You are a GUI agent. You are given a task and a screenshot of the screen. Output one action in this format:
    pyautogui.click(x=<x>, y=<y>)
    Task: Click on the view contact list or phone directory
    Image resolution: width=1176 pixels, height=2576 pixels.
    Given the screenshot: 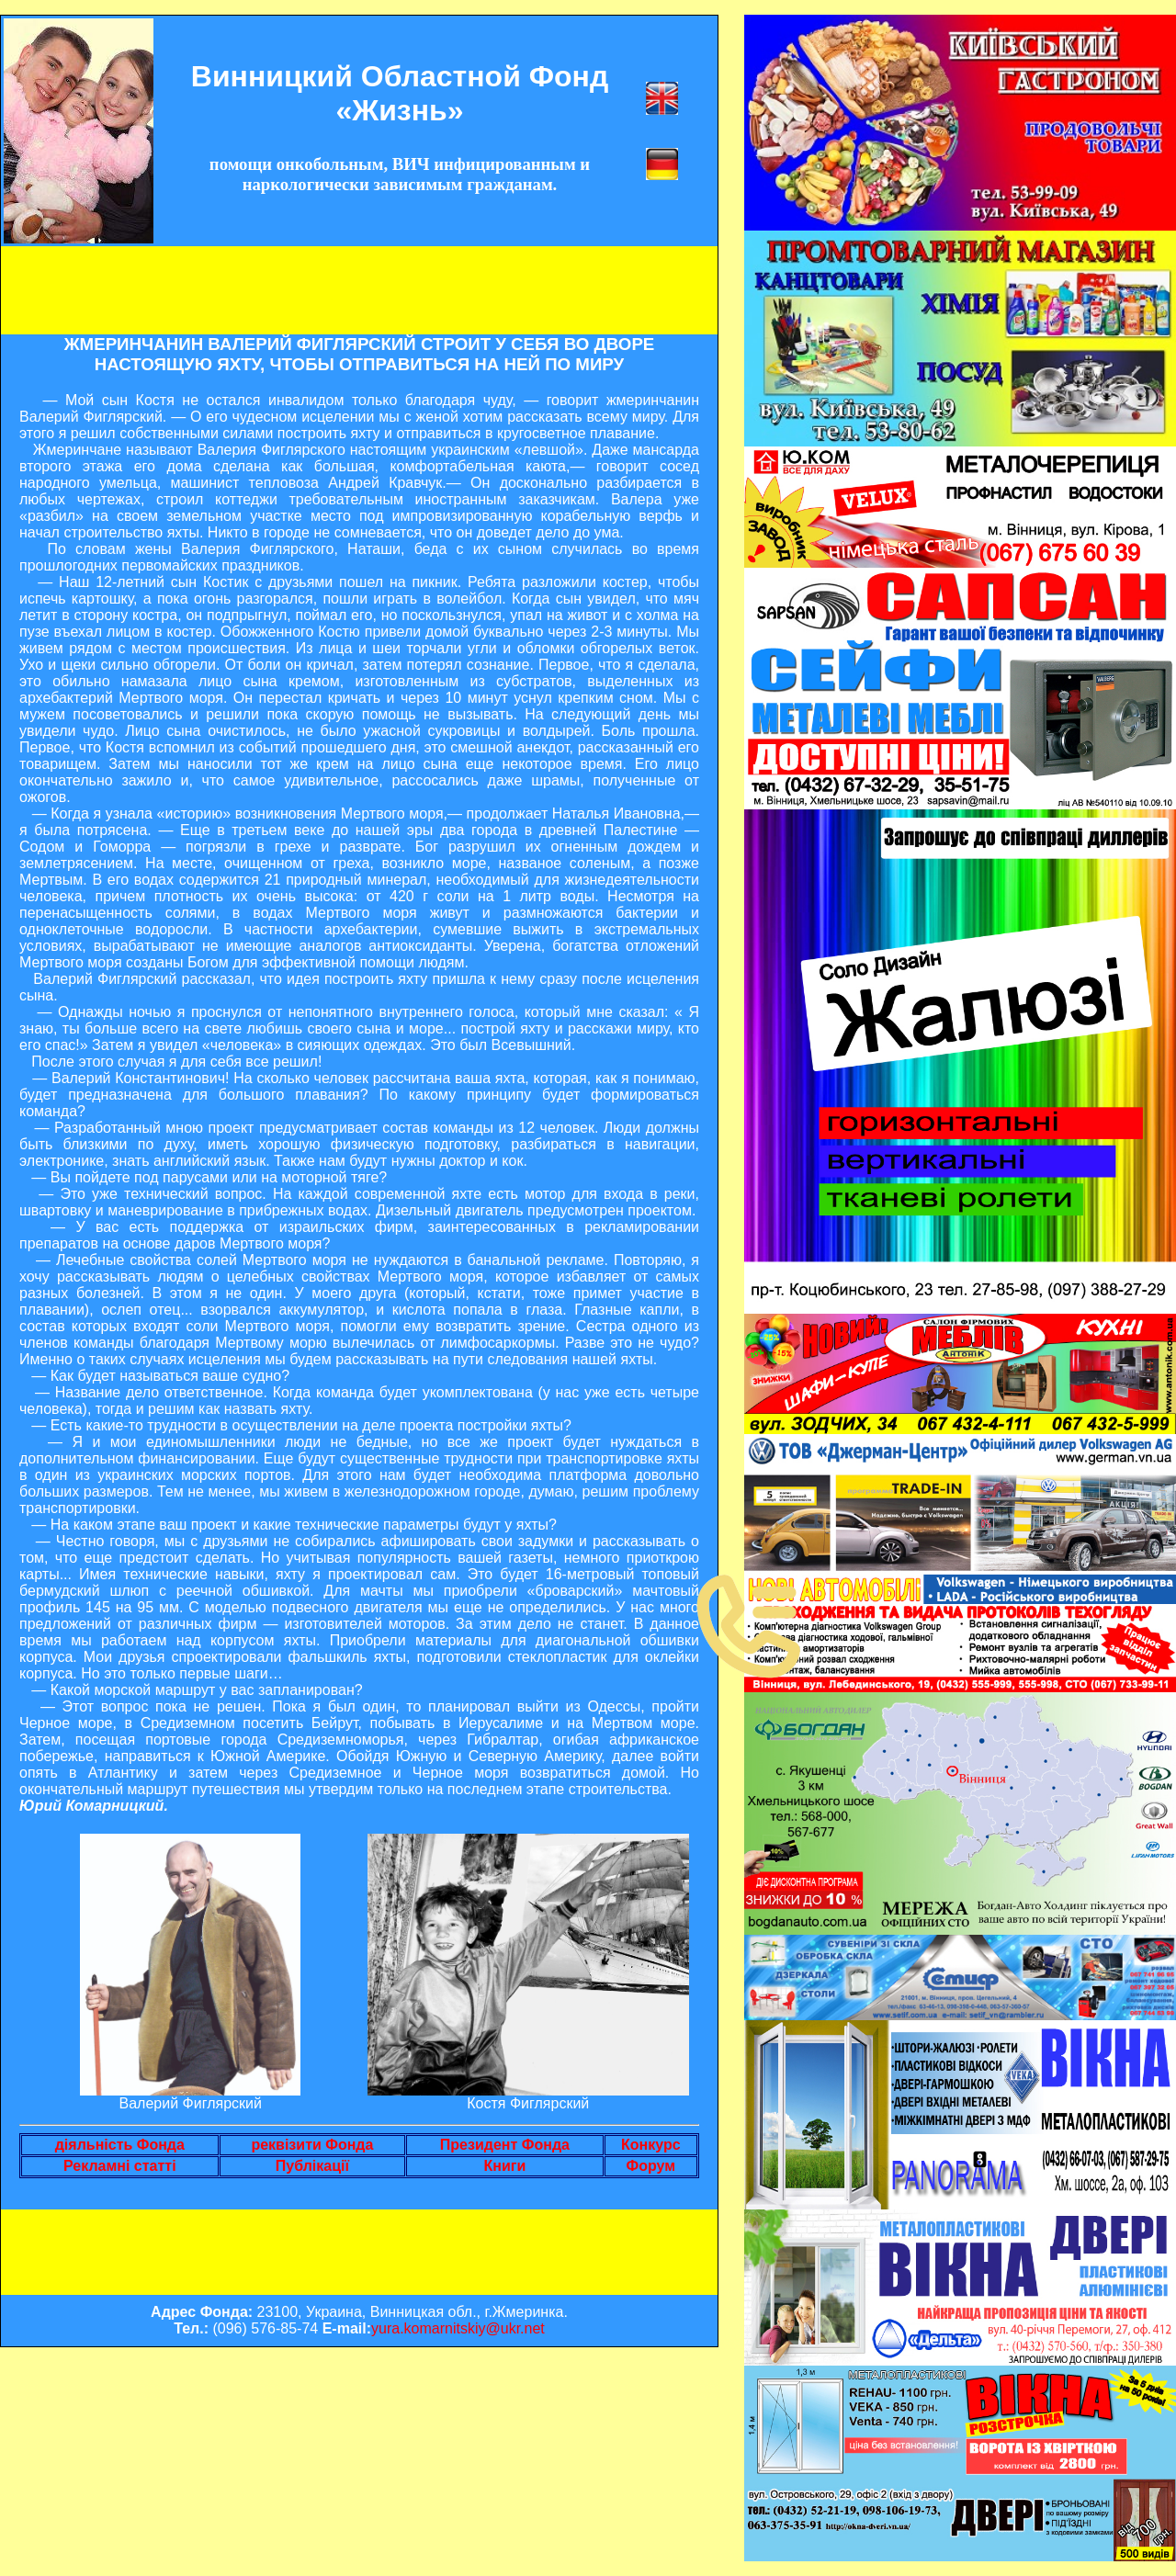 What is the action you would take?
    pyautogui.click(x=751, y=1624)
    